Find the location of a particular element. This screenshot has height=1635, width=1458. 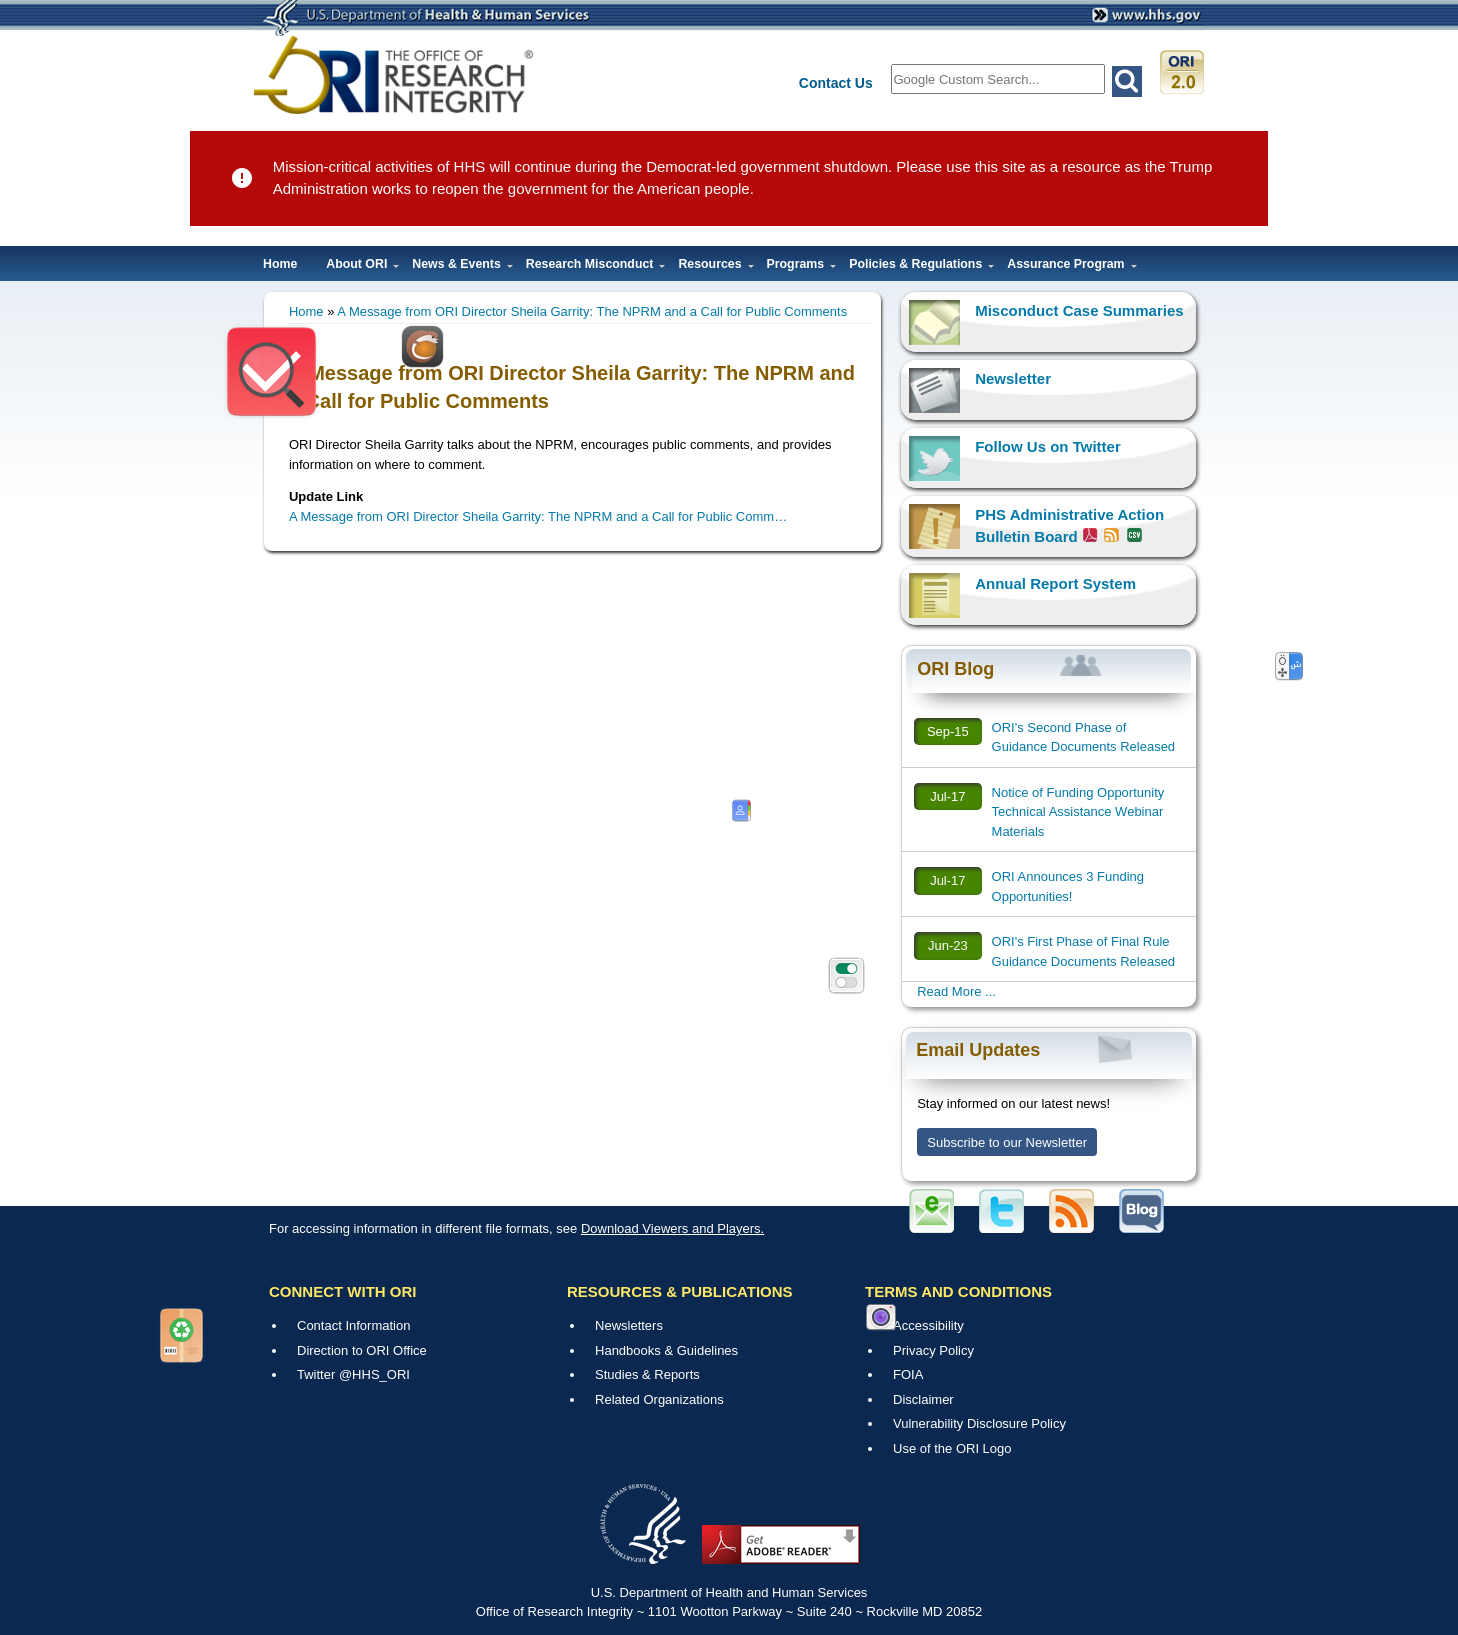

system cleanup or package removal in progress is located at coordinates (181, 1335).